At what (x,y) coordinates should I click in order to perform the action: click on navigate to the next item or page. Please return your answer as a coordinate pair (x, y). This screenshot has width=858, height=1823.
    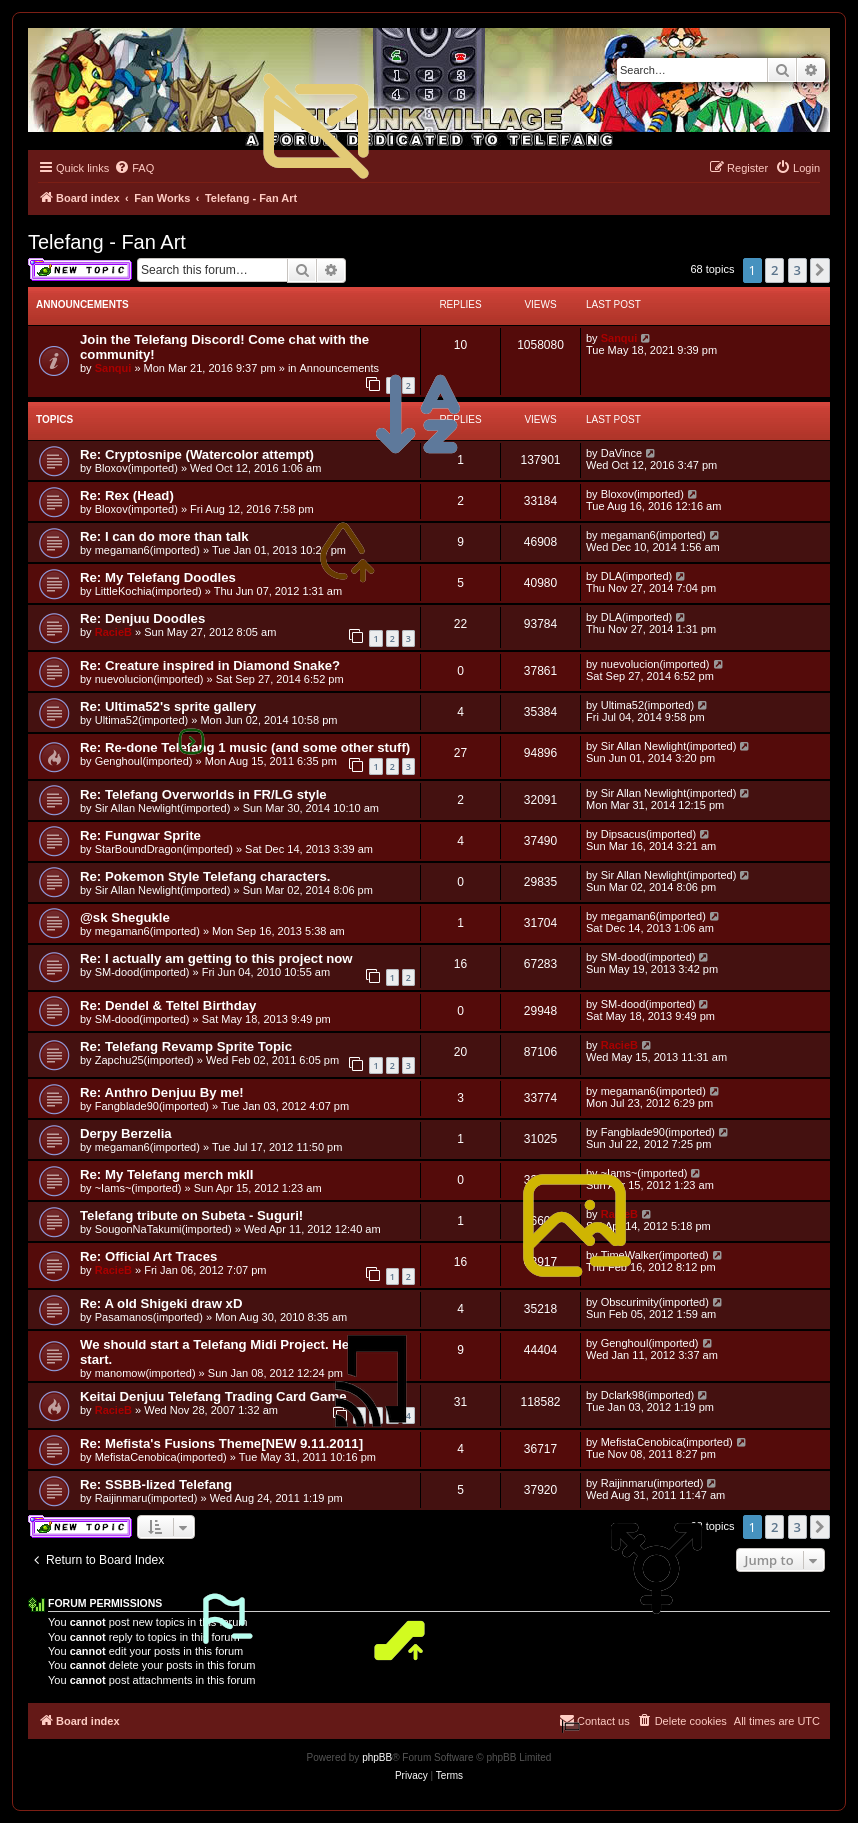
    Looking at the image, I should click on (191, 741).